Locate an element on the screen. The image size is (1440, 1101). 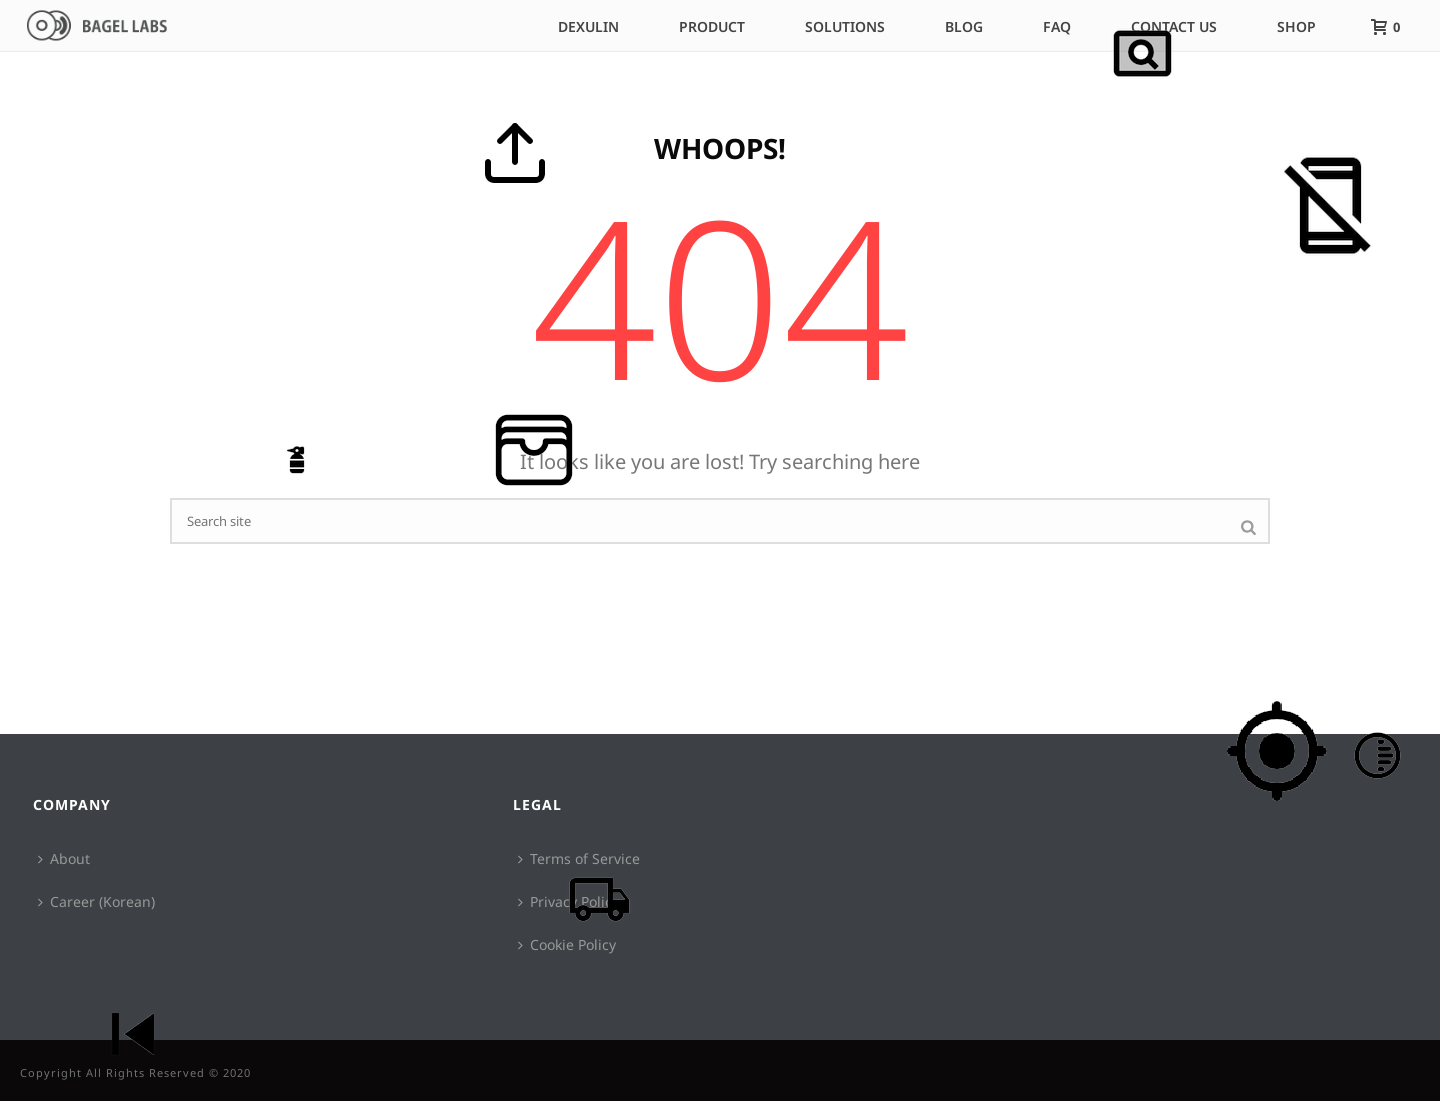
search within a document or page is located at coordinates (1142, 53).